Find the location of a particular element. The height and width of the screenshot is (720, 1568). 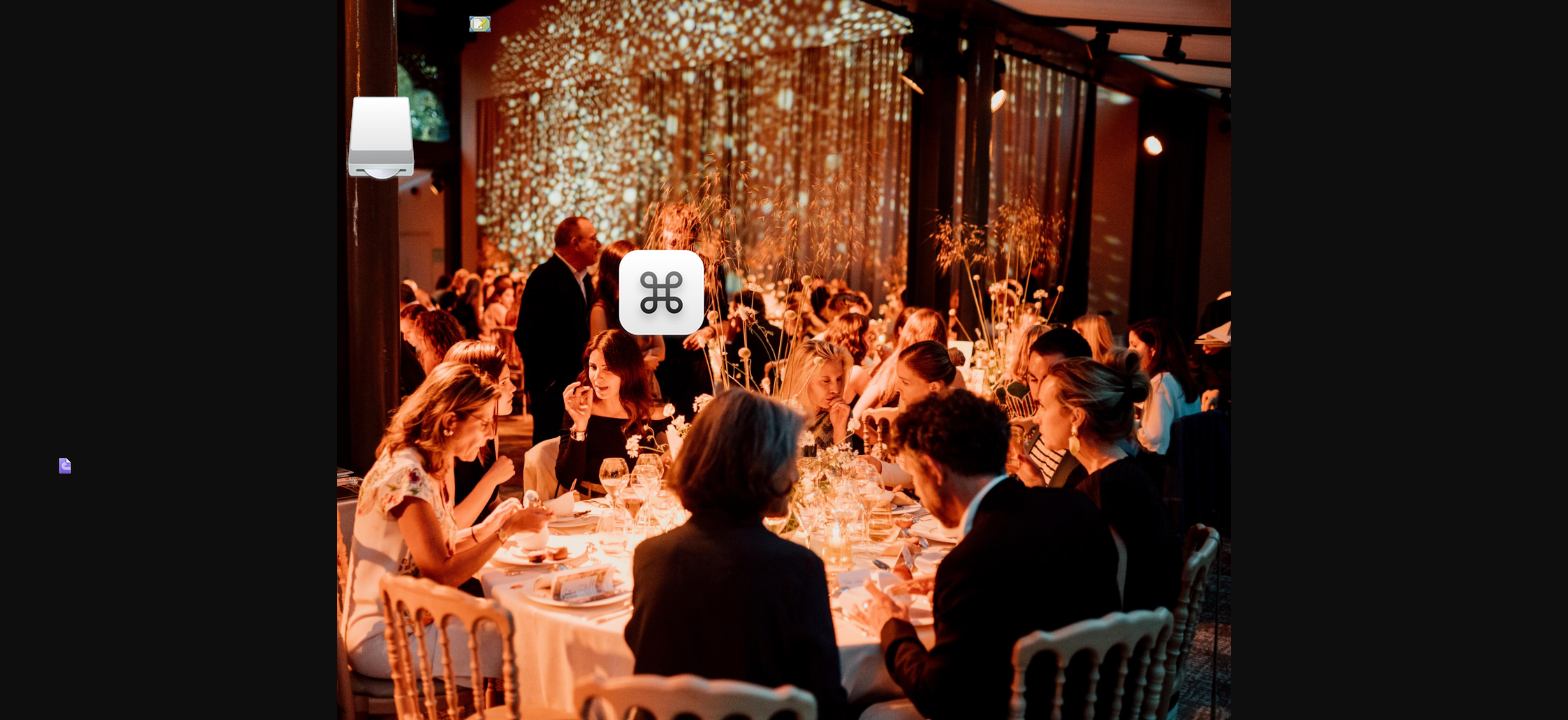

indicates a file or shortcut saved to desktop is located at coordinates (480, 24).